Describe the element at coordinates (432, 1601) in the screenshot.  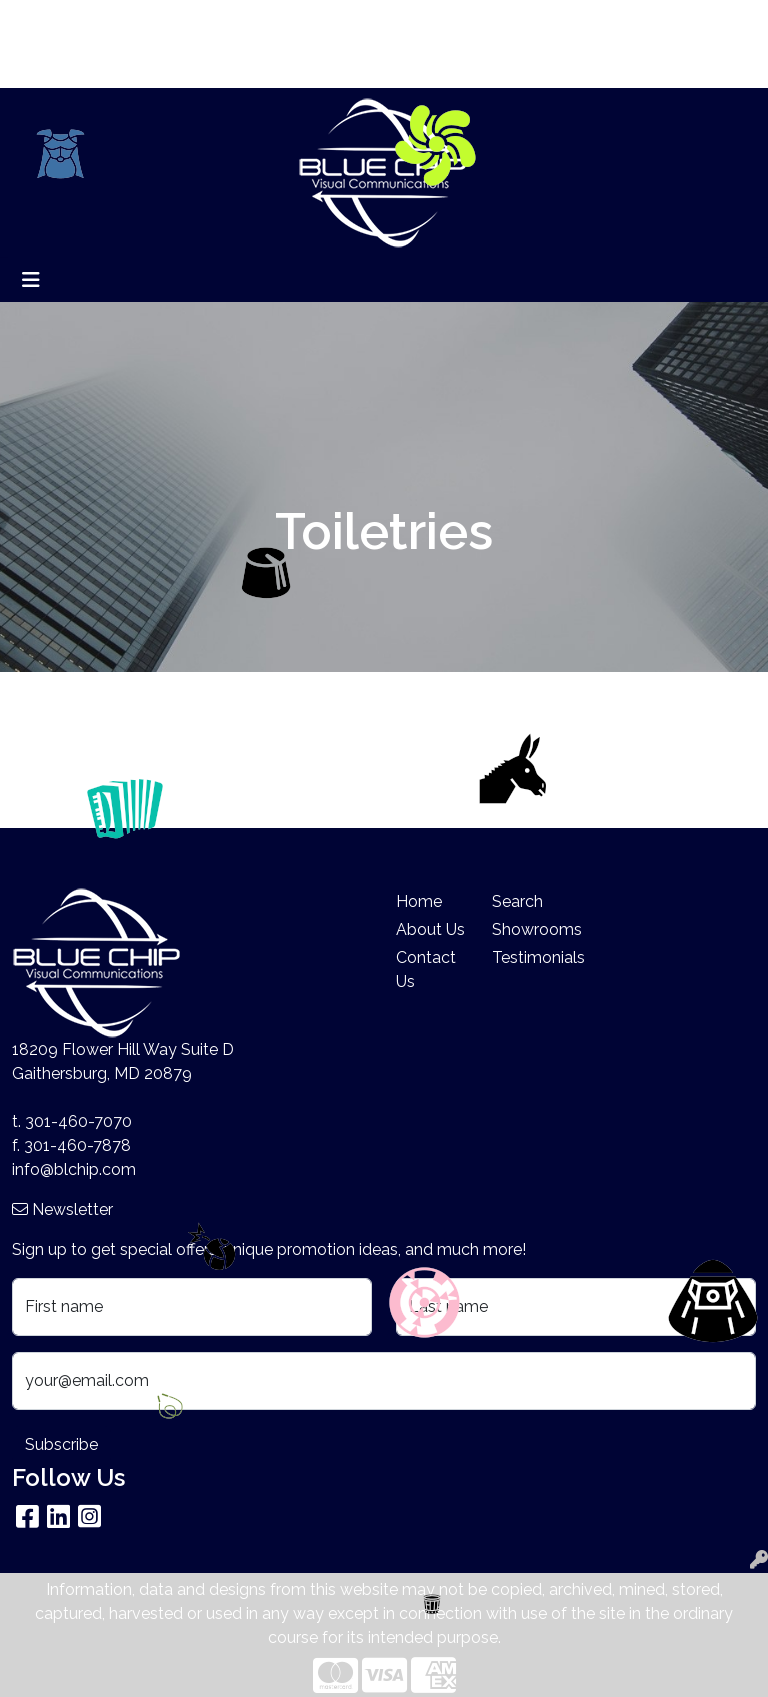
I see `empty inventory or storage container` at that location.